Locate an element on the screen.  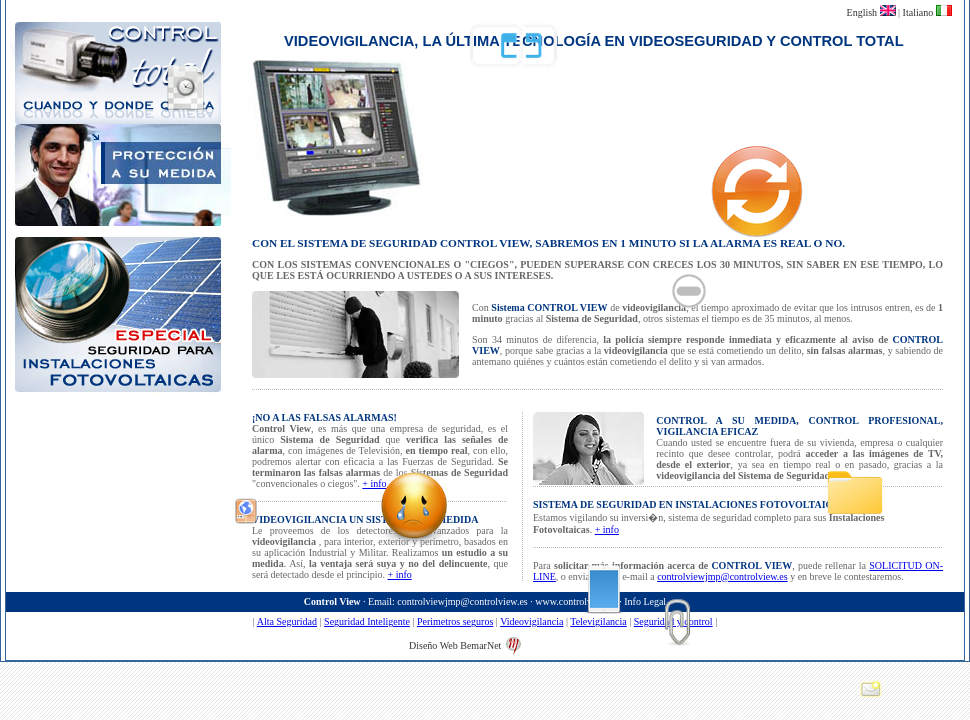
indicates an email has an attachment is located at coordinates (677, 621).